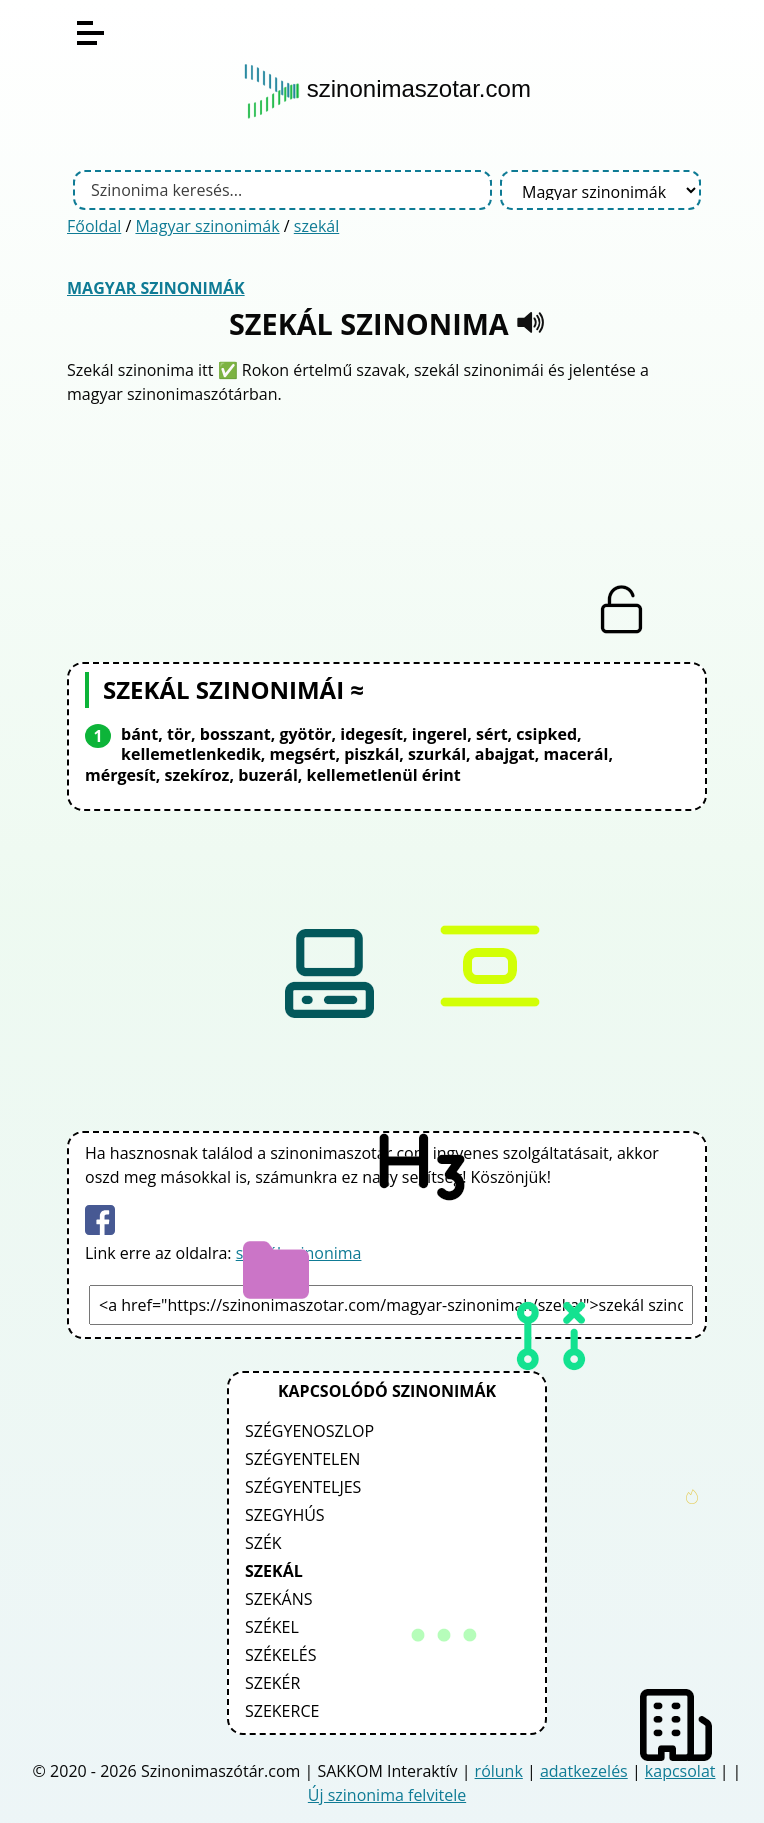  I want to click on format text as heading level 3, so click(417, 1165).